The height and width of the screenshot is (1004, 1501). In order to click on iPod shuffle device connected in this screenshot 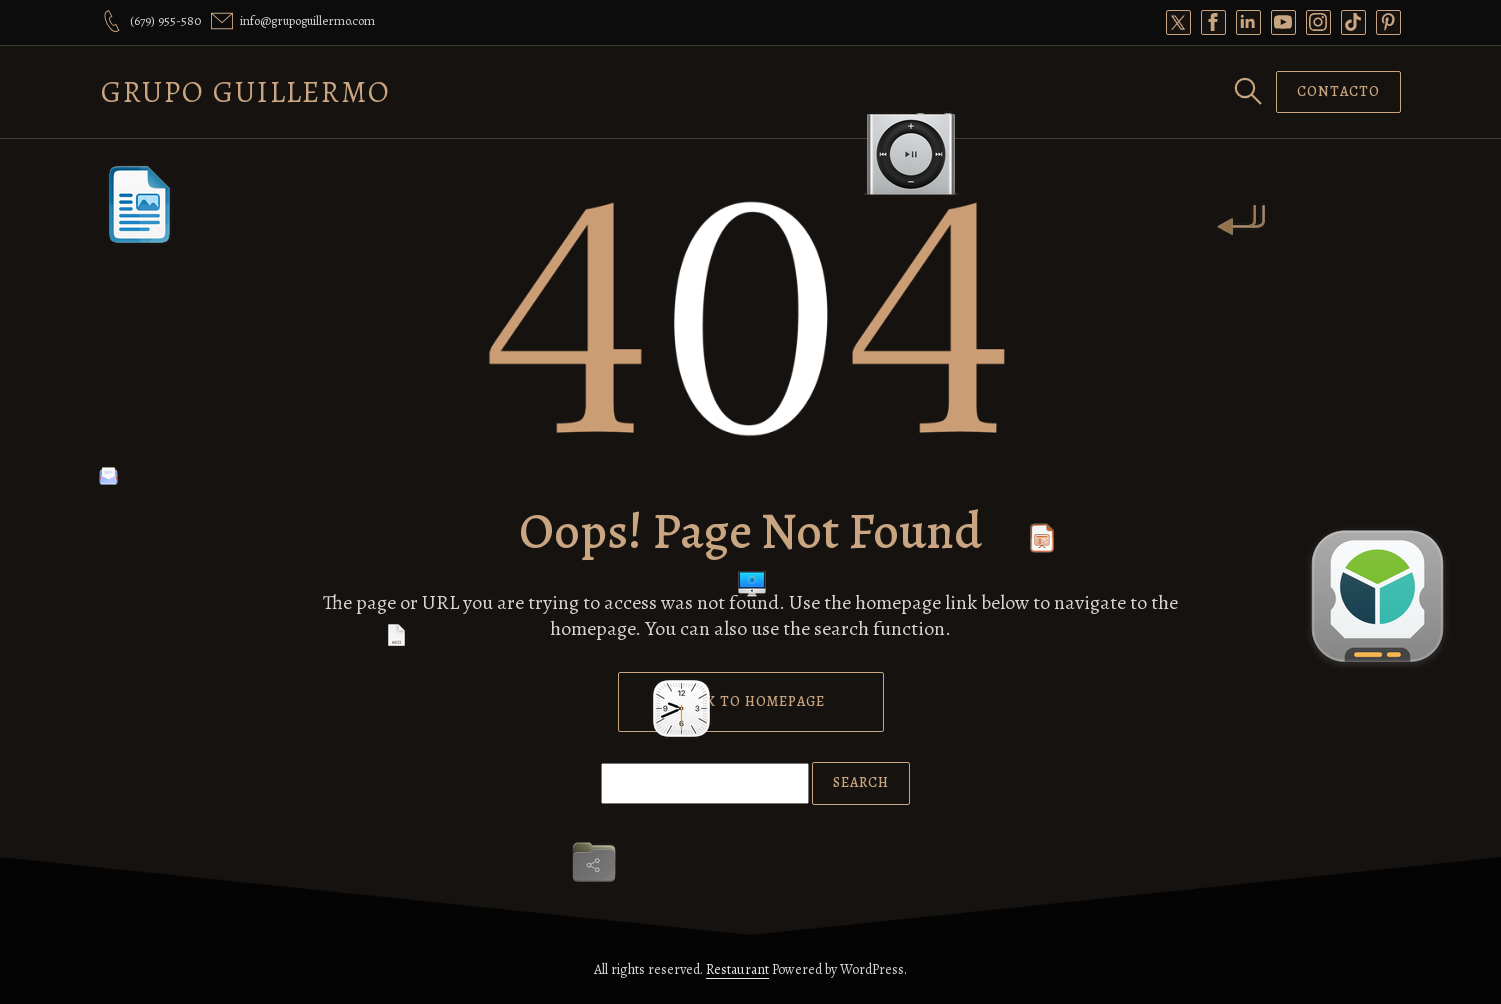, I will do `click(911, 154)`.